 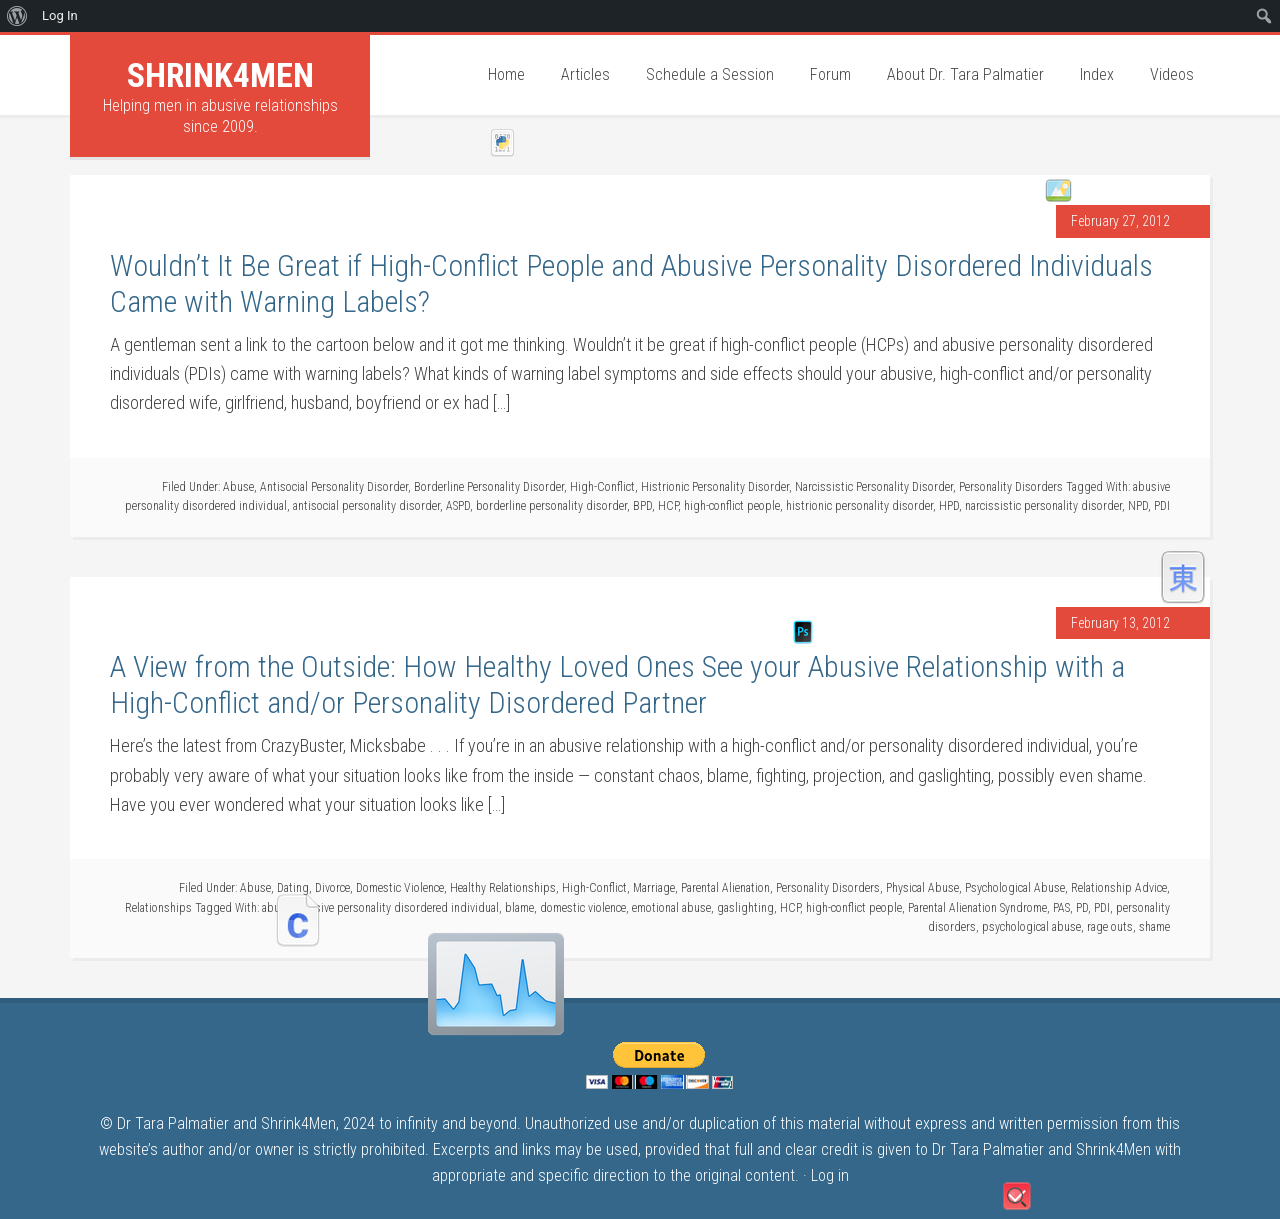 What do you see at coordinates (298, 920) in the screenshot?
I see `a C programming language source code file` at bounding box center [298, 920].